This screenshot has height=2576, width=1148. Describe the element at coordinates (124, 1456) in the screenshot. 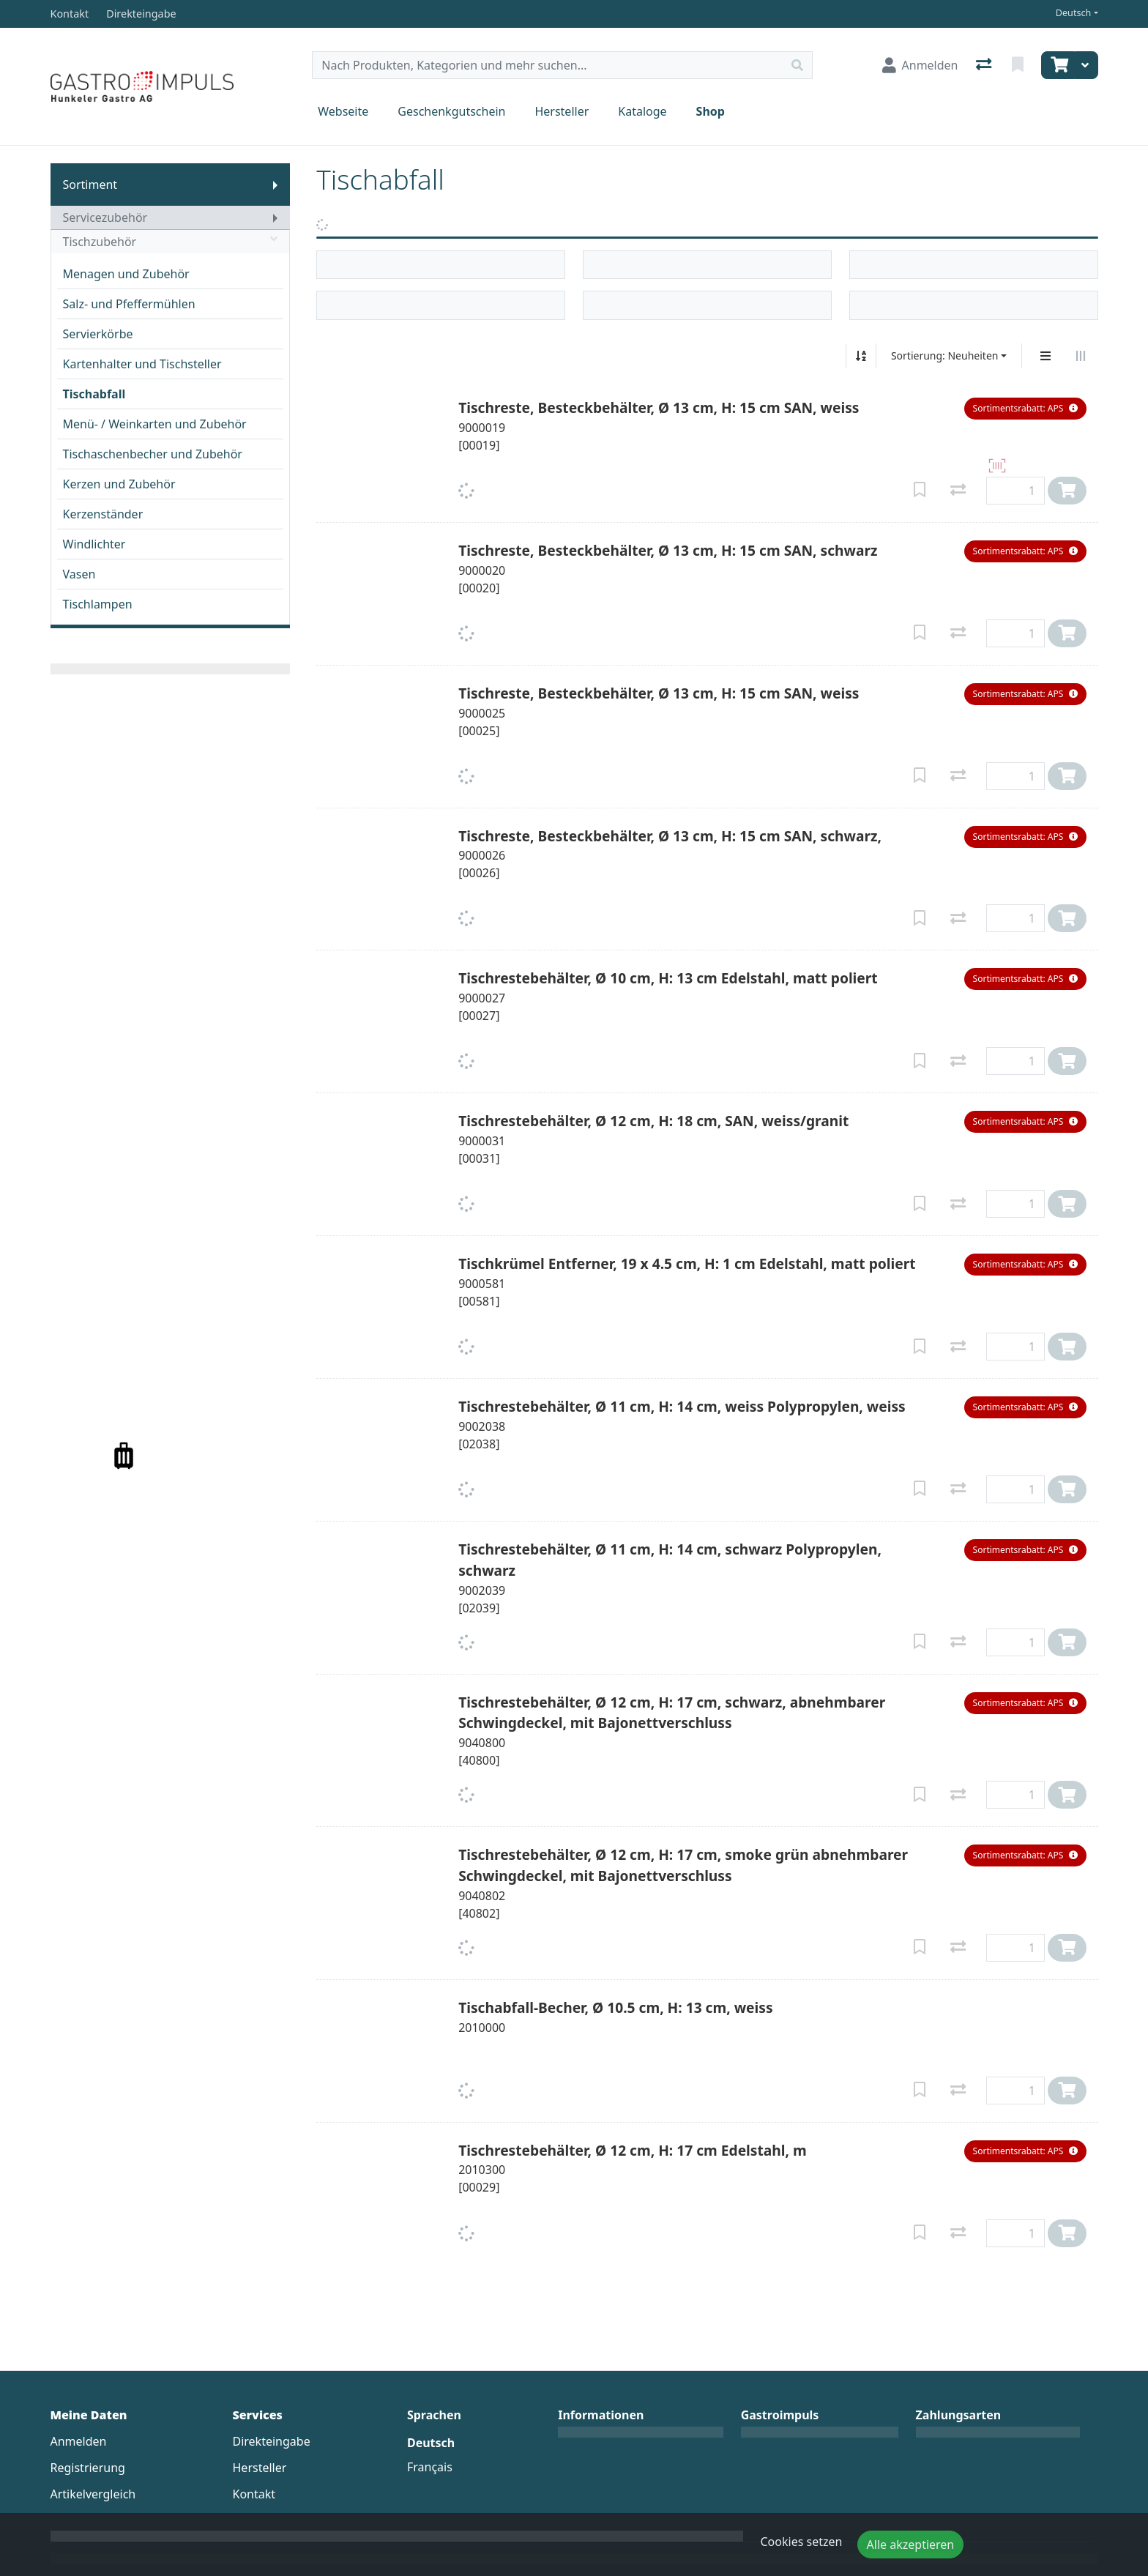

I see `access travel or trip information` at that location.